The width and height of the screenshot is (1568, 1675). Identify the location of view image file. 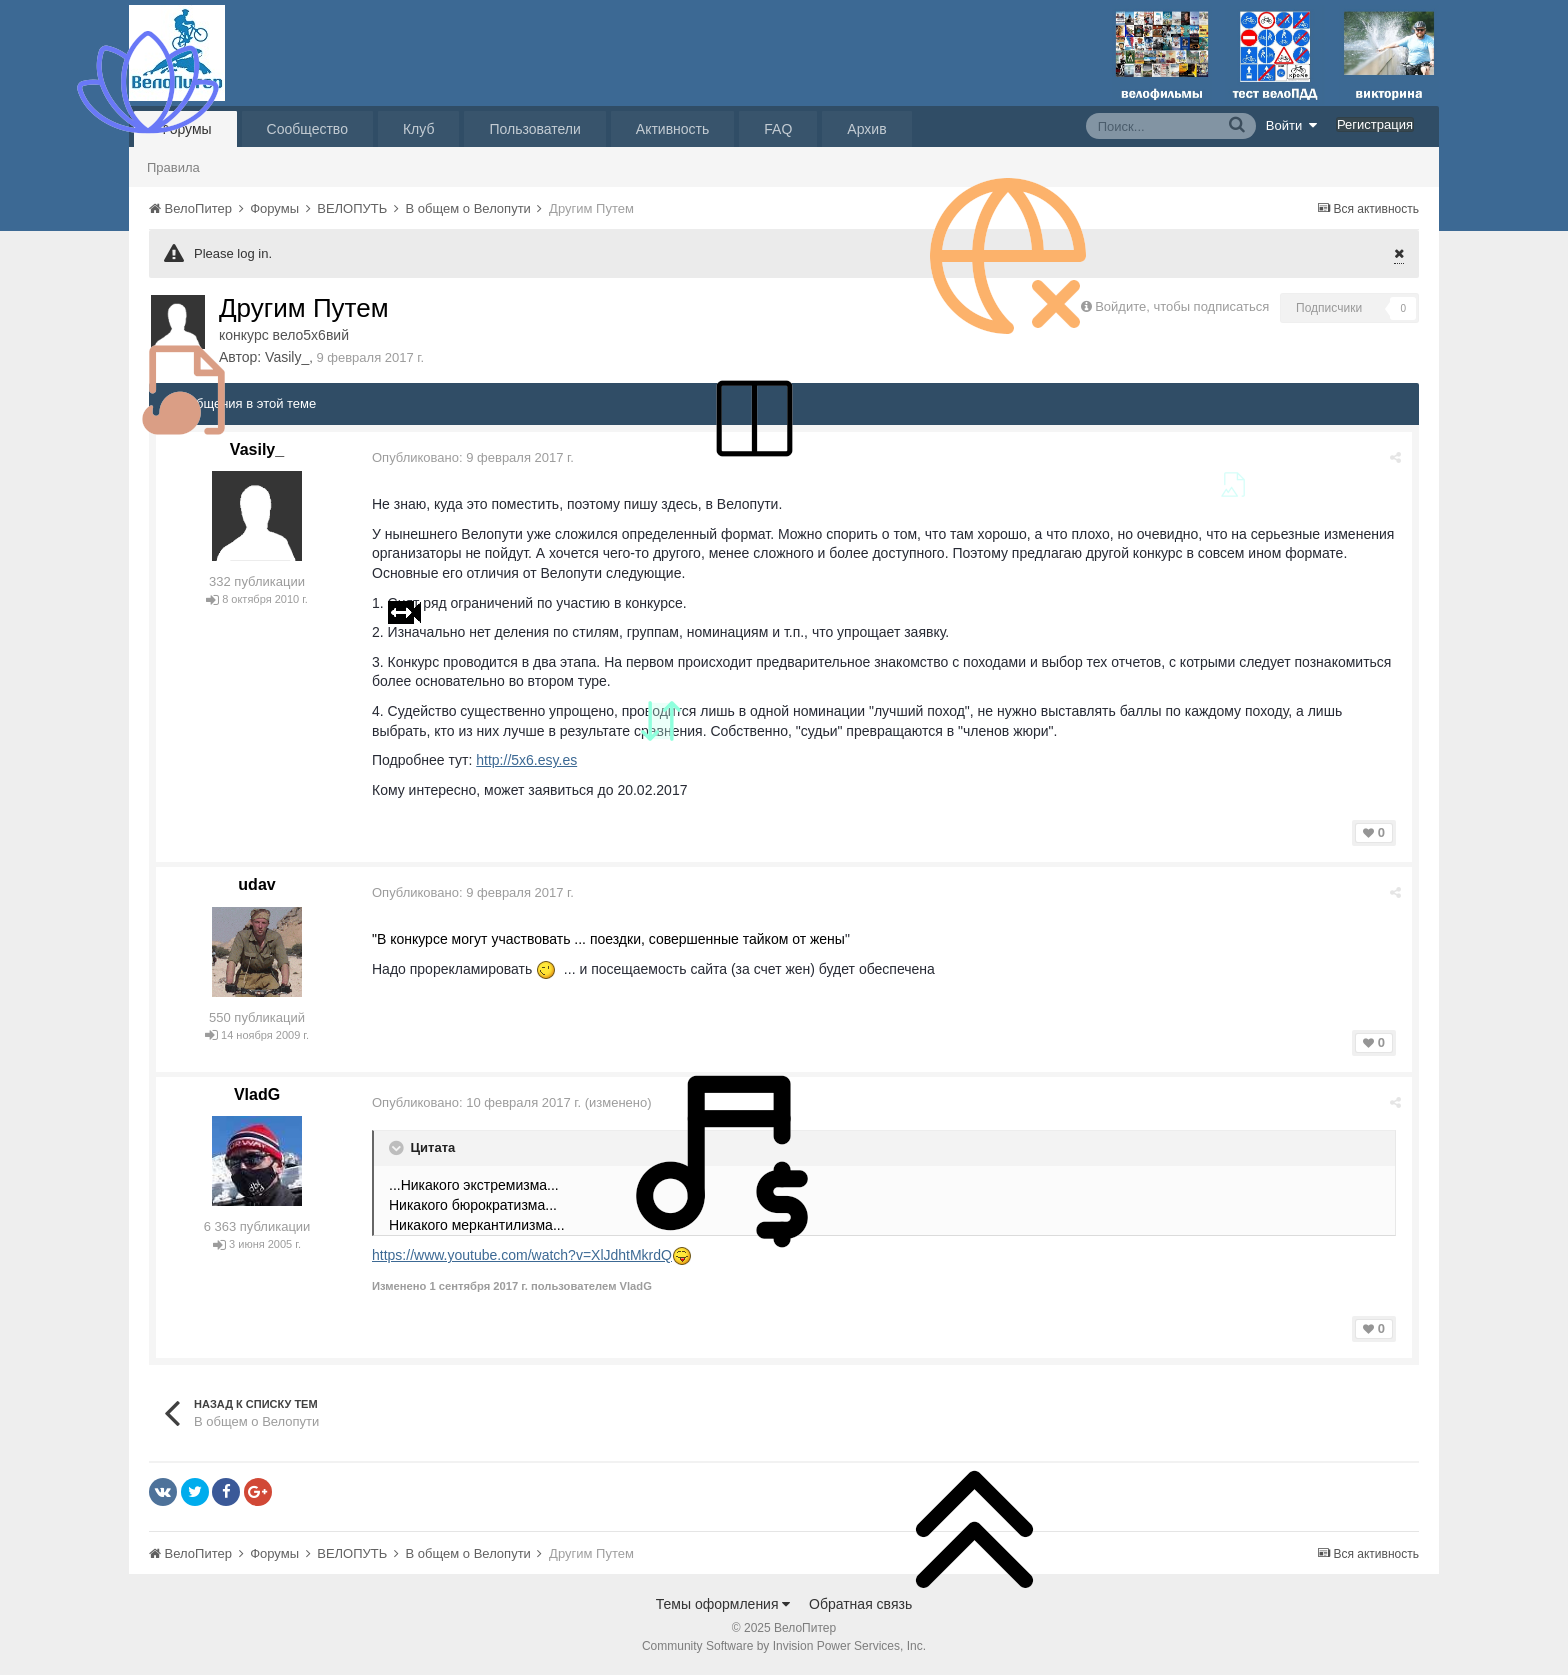
(1234, 484).